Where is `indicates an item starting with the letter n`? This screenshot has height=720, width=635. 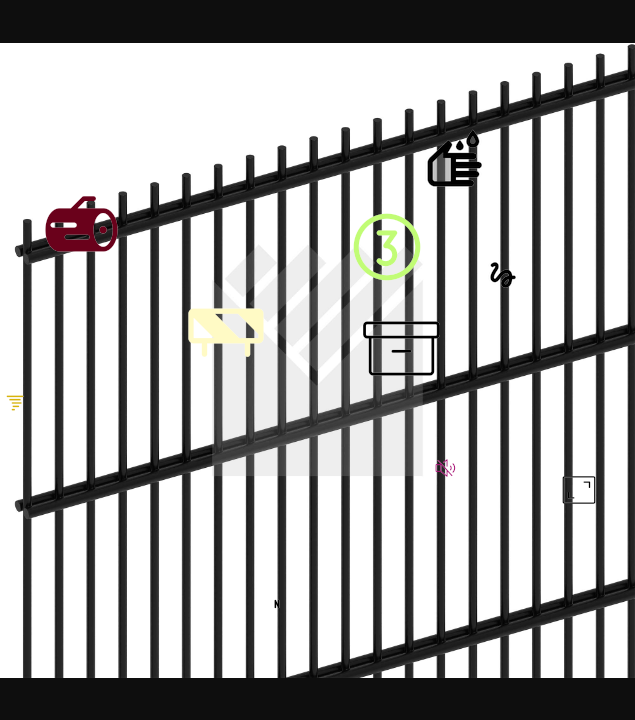 indicates an item starting with the letter n is located at coordinates (277, 604).